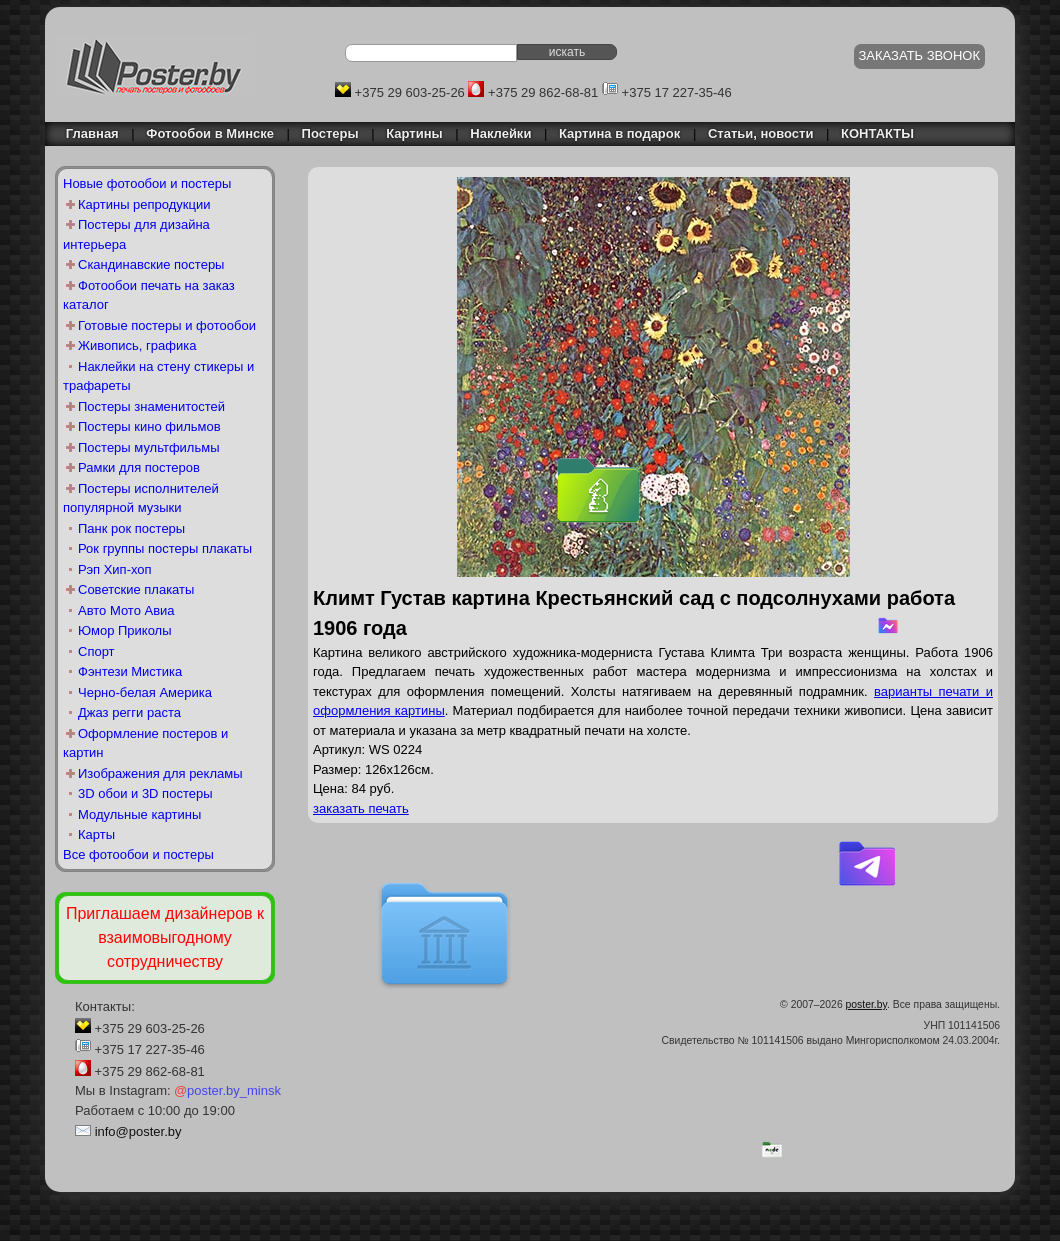 The height and width of the screenshot is (1241, 1060). Describe the element at coordinates (772, 1150) in the screenshot. I see `open node.js project folder` at that location.